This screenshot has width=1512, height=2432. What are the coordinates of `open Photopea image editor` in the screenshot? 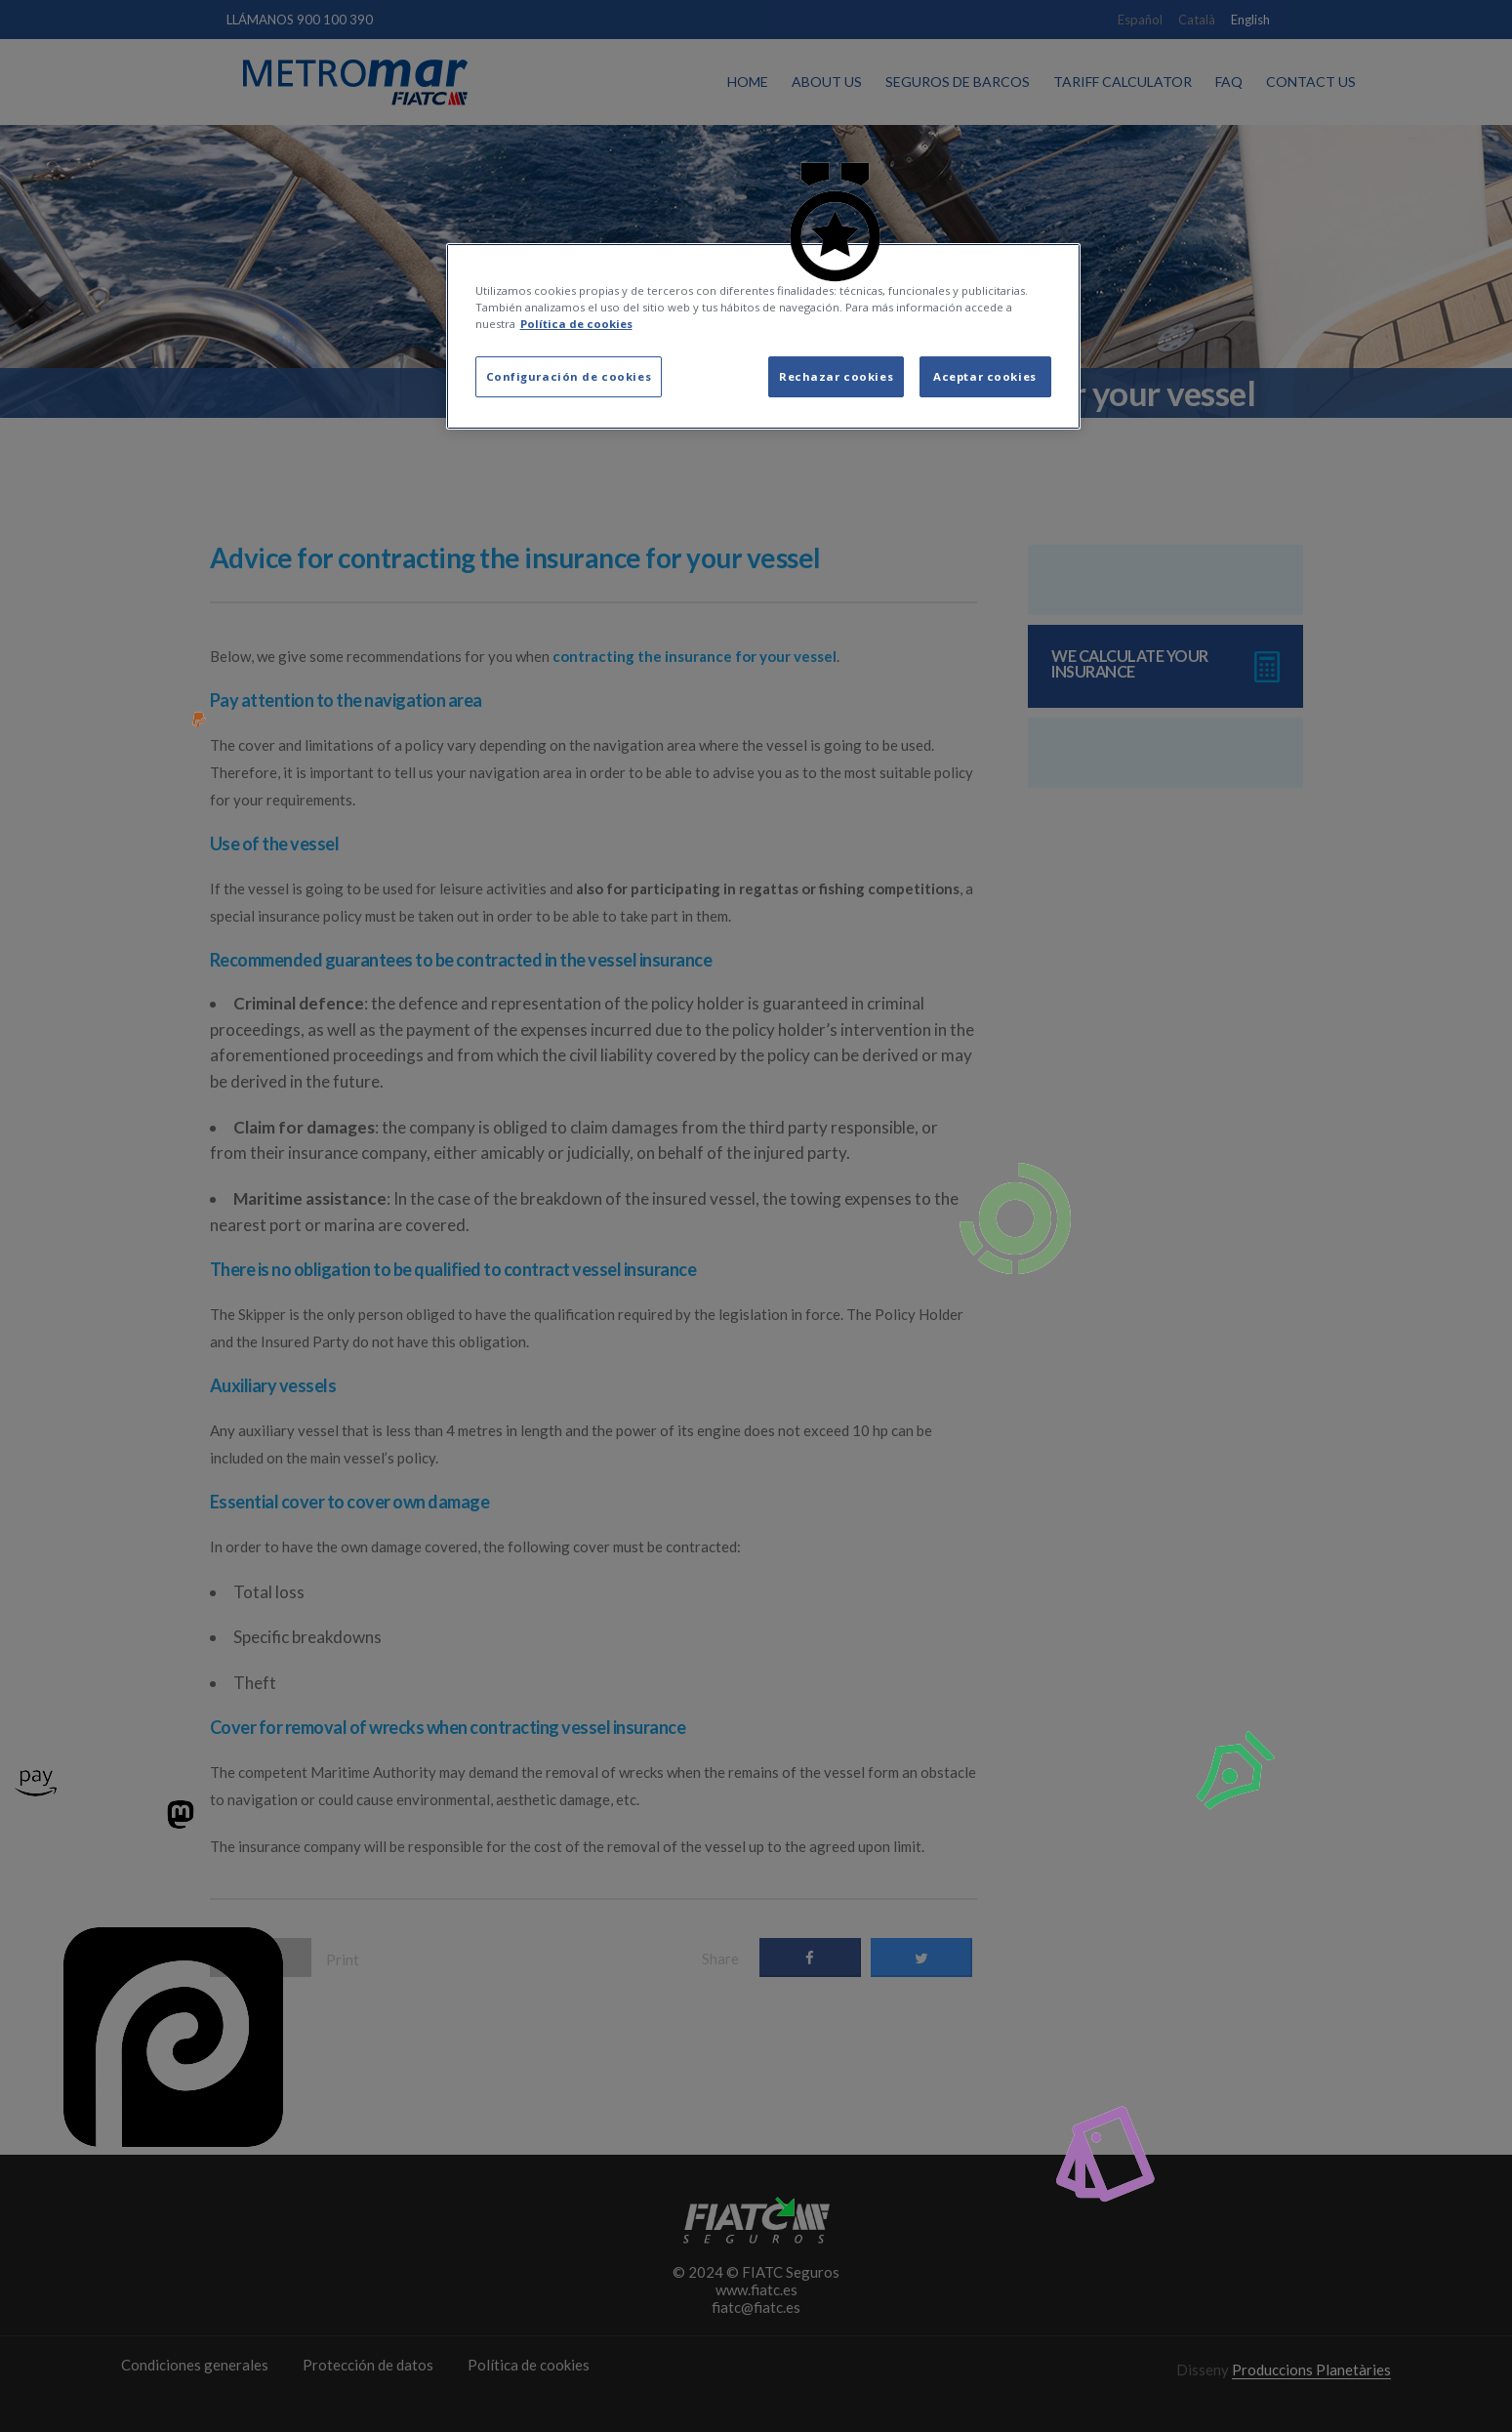 It's located at (173, 2037).